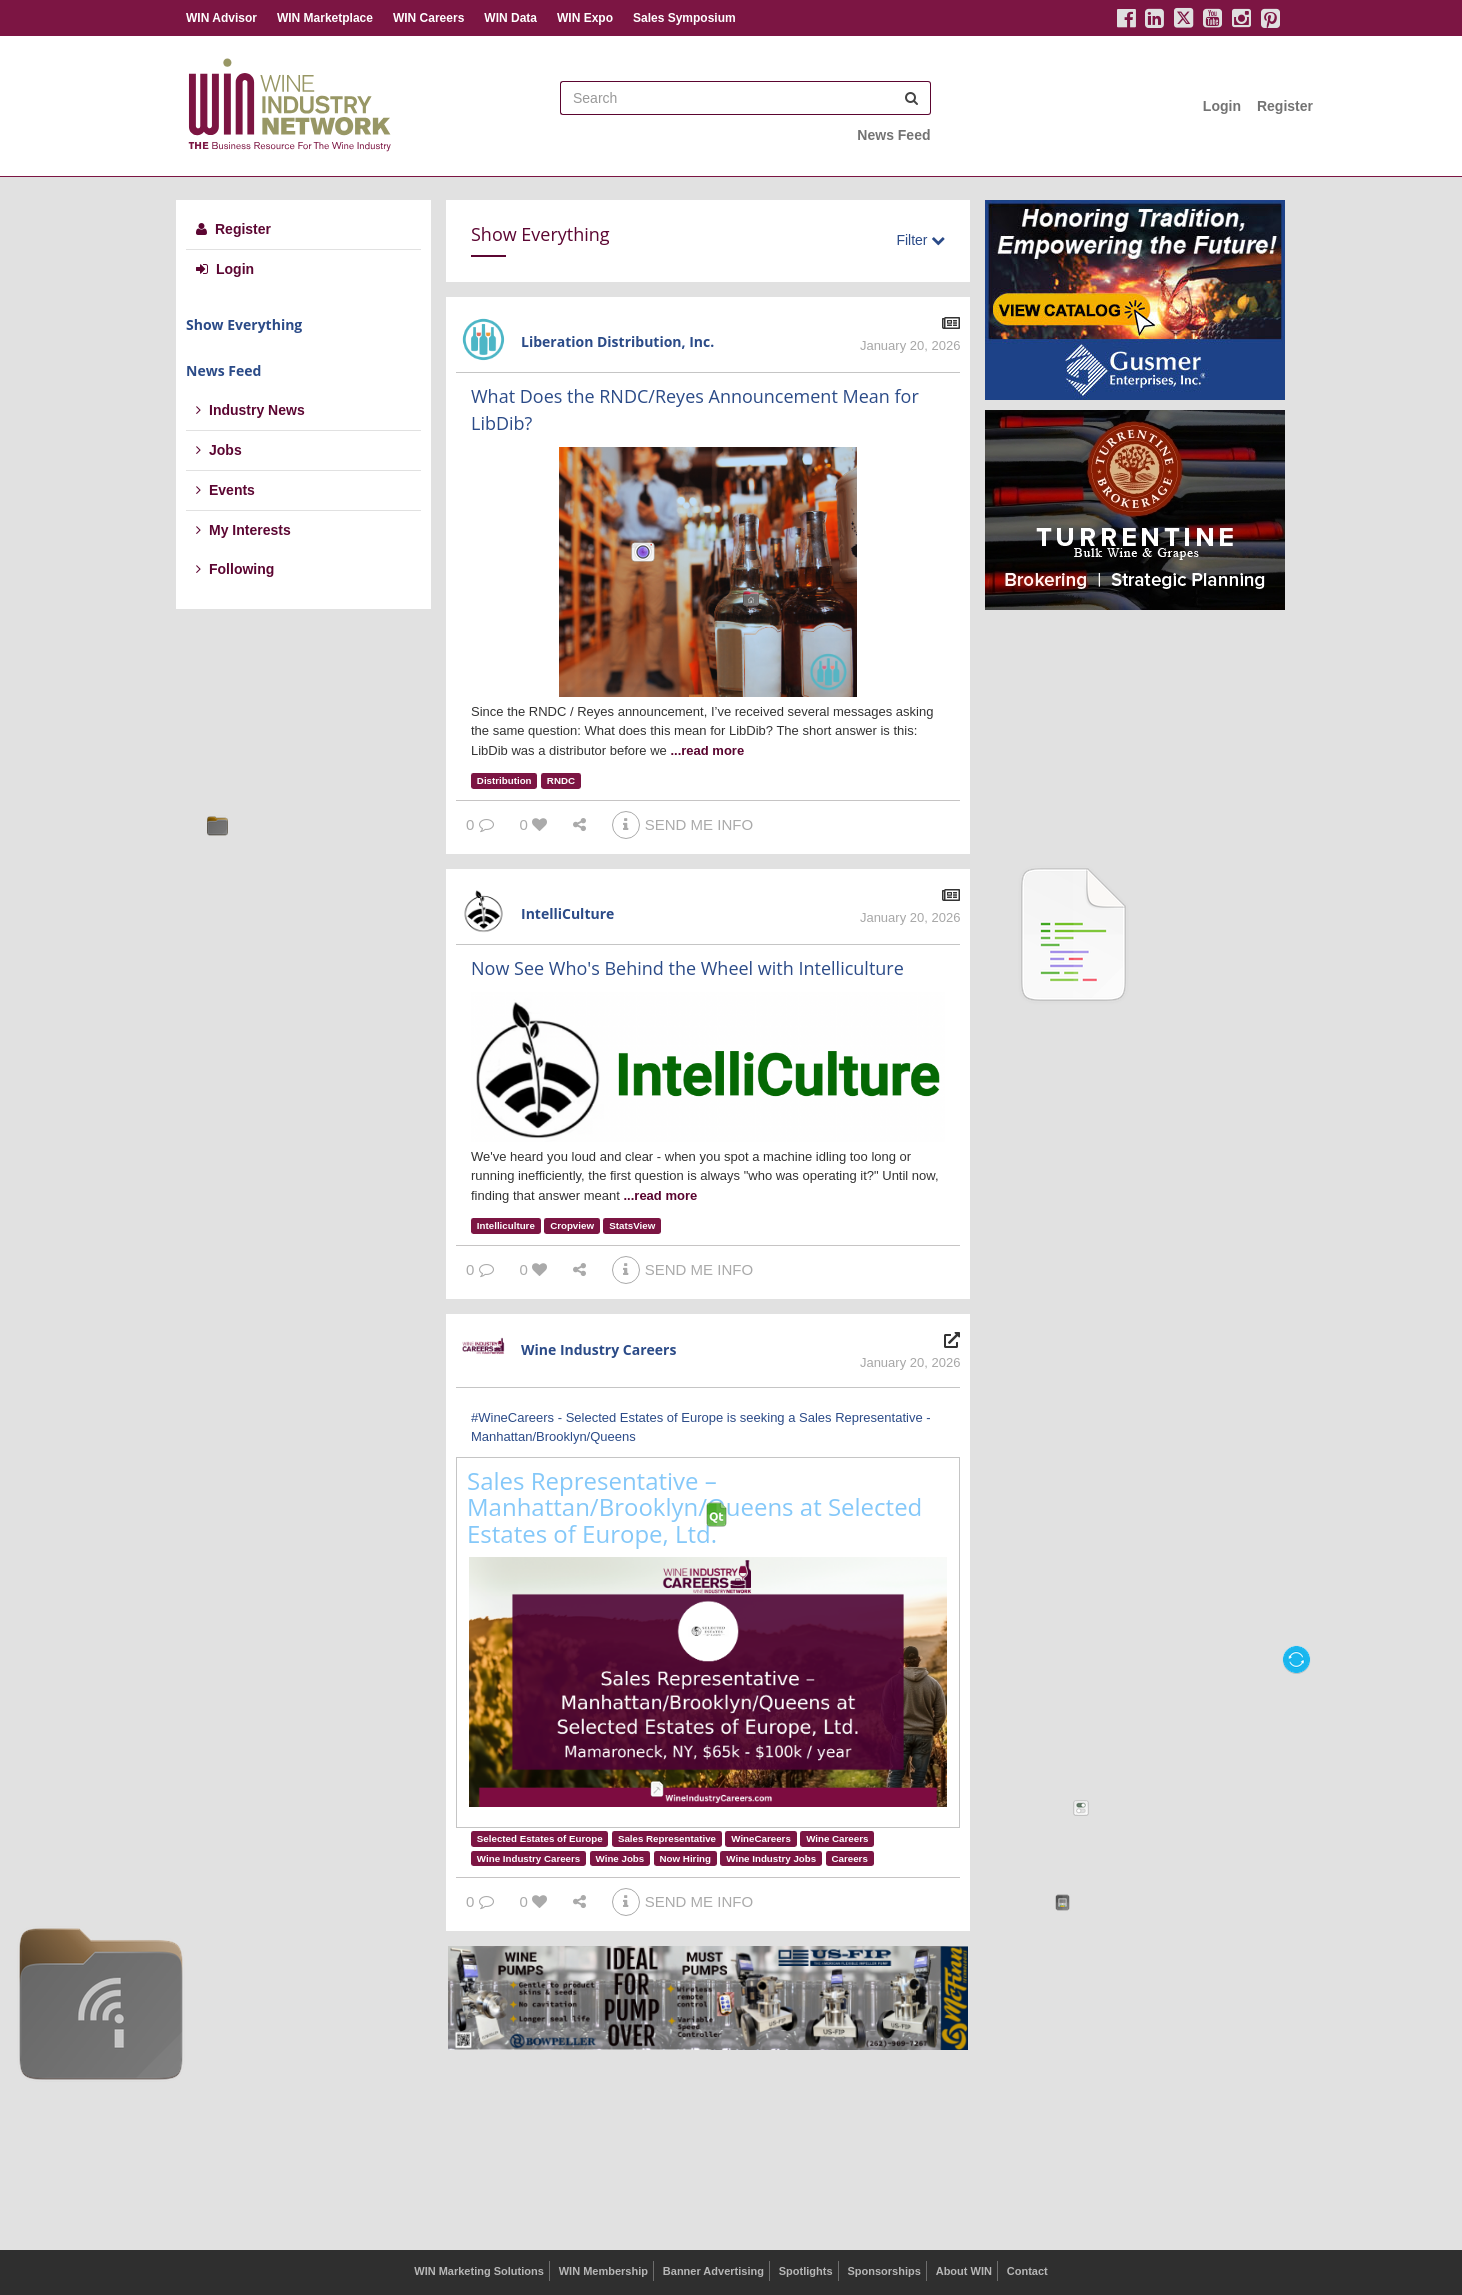 This screenshot has width=1462, height=2295. What do you see at coordinates (751, 598) in the screenshot?
I see `access your home folder` at bounding box center [751, 598].